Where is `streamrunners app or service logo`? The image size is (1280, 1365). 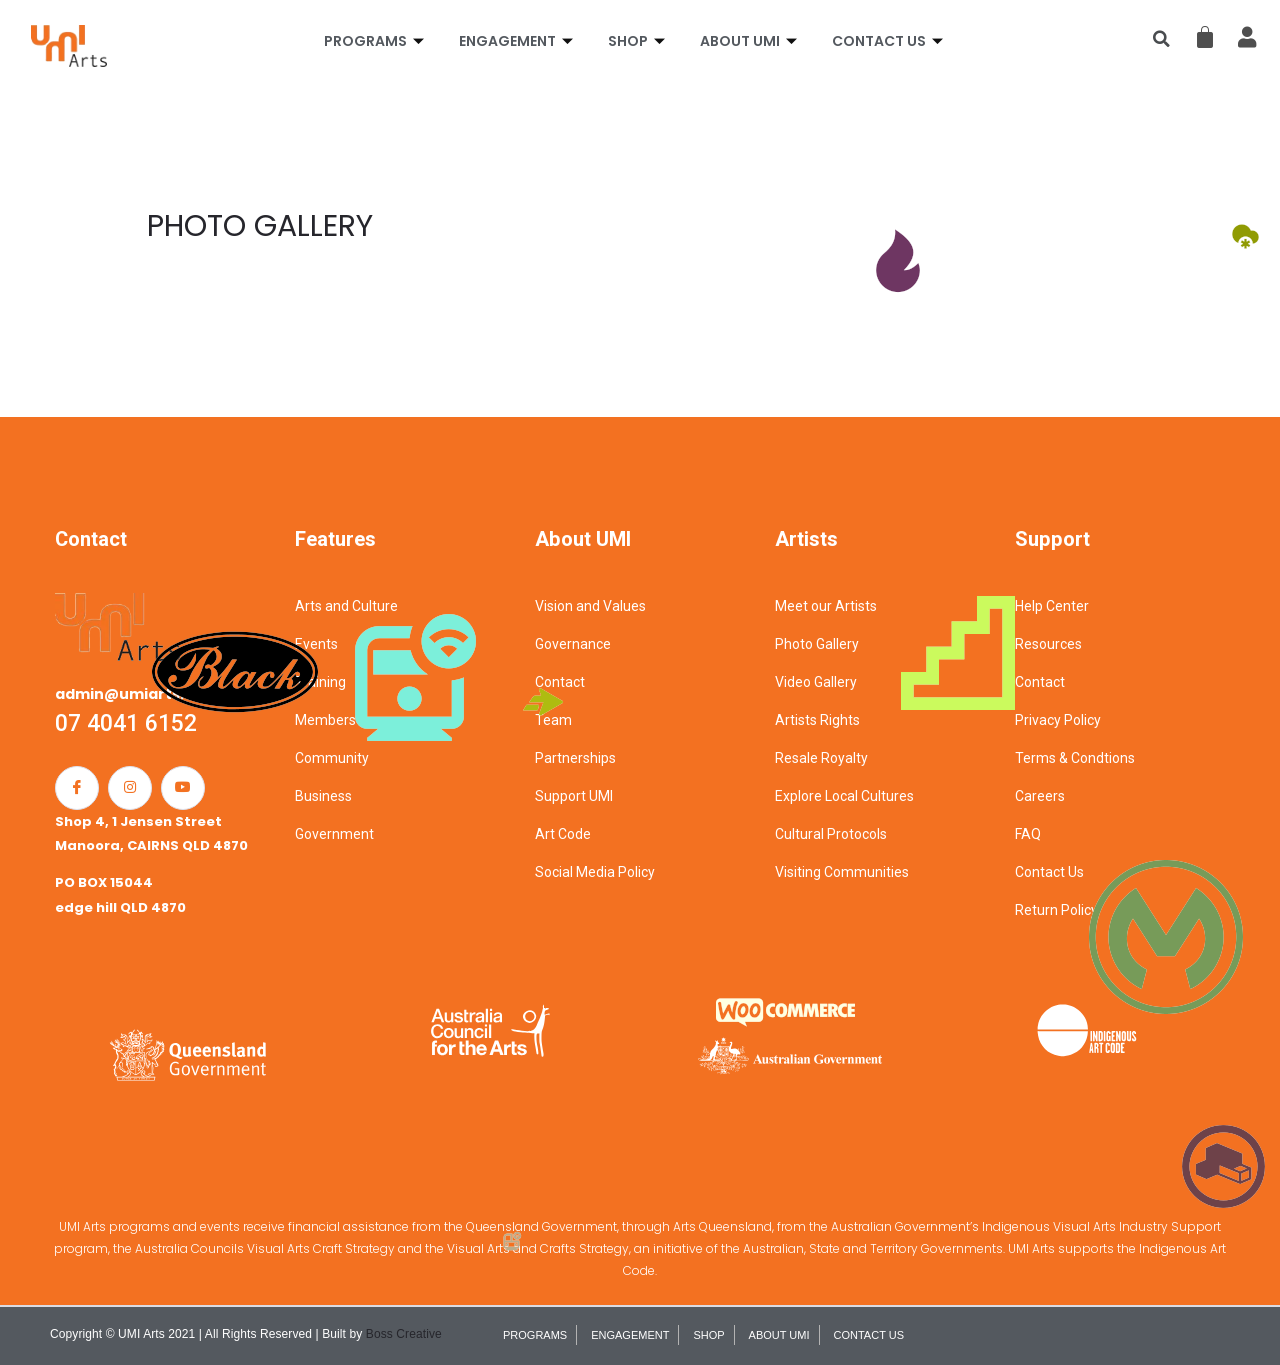 streamrunners app or service logo is located at coordinates (543, 702).